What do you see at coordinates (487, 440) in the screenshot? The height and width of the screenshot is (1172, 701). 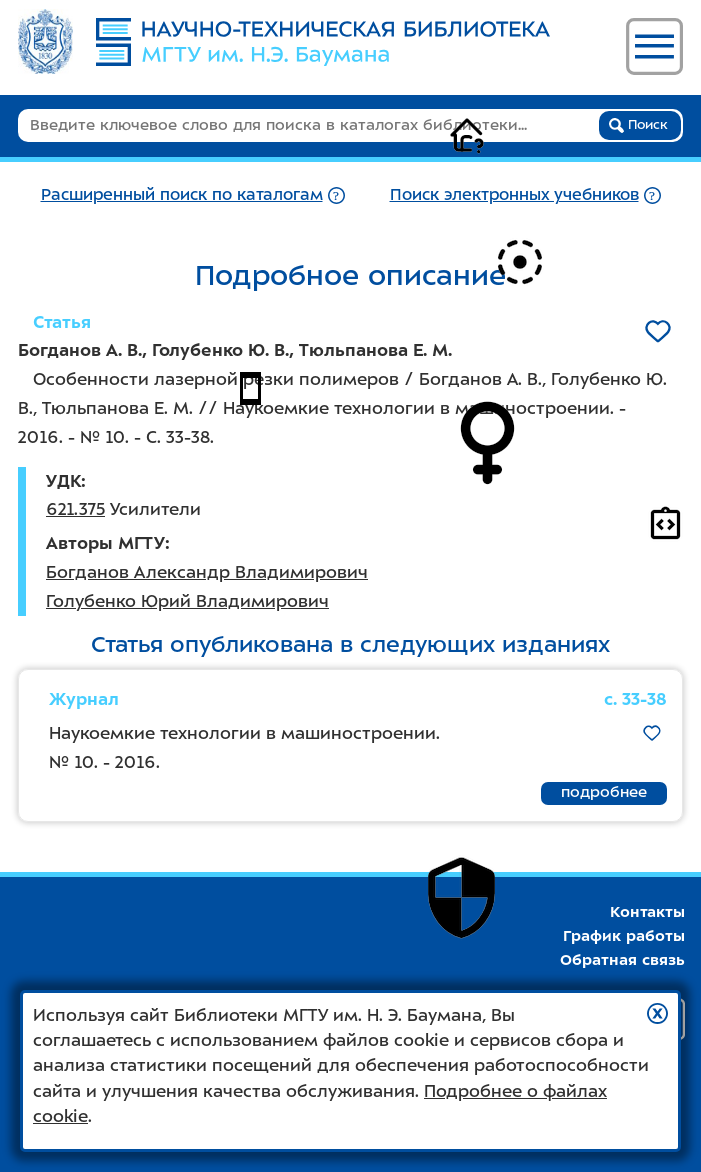 I see `indicates female gender option` at bounding box center [487, 440].